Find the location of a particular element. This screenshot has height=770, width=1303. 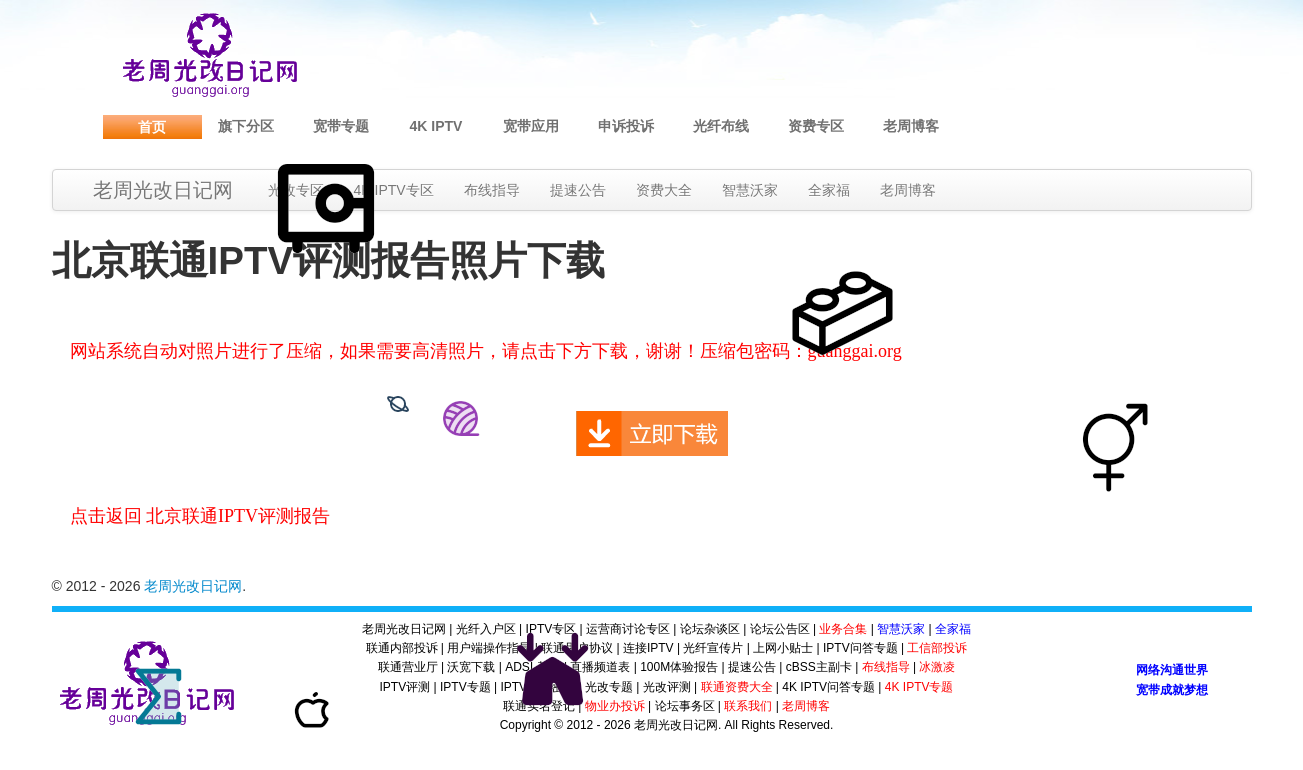

craft or knitting-related feature is located at coordinates (460, 418).